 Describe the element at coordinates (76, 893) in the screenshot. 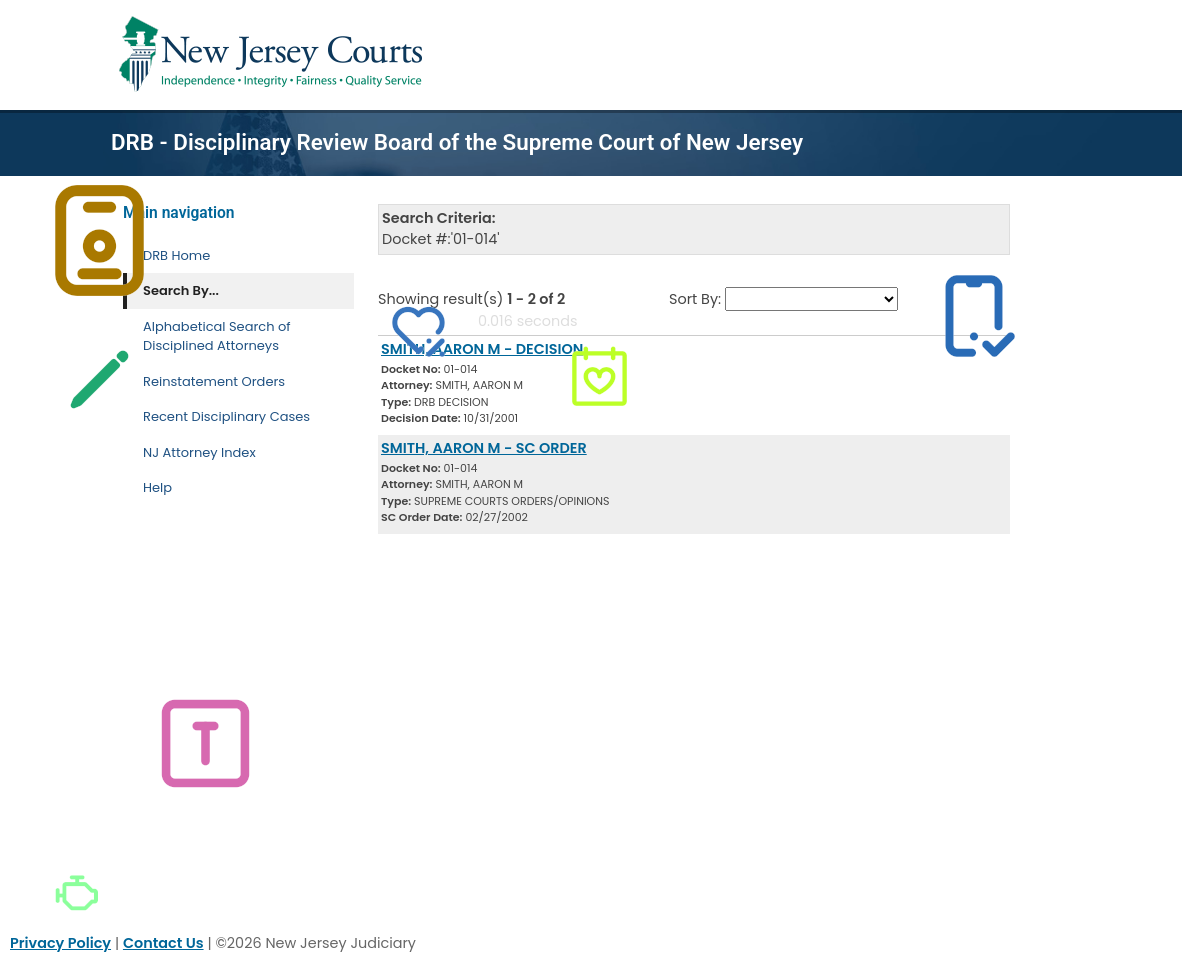

I see `check engine or vehicle diagnostics` at that location.